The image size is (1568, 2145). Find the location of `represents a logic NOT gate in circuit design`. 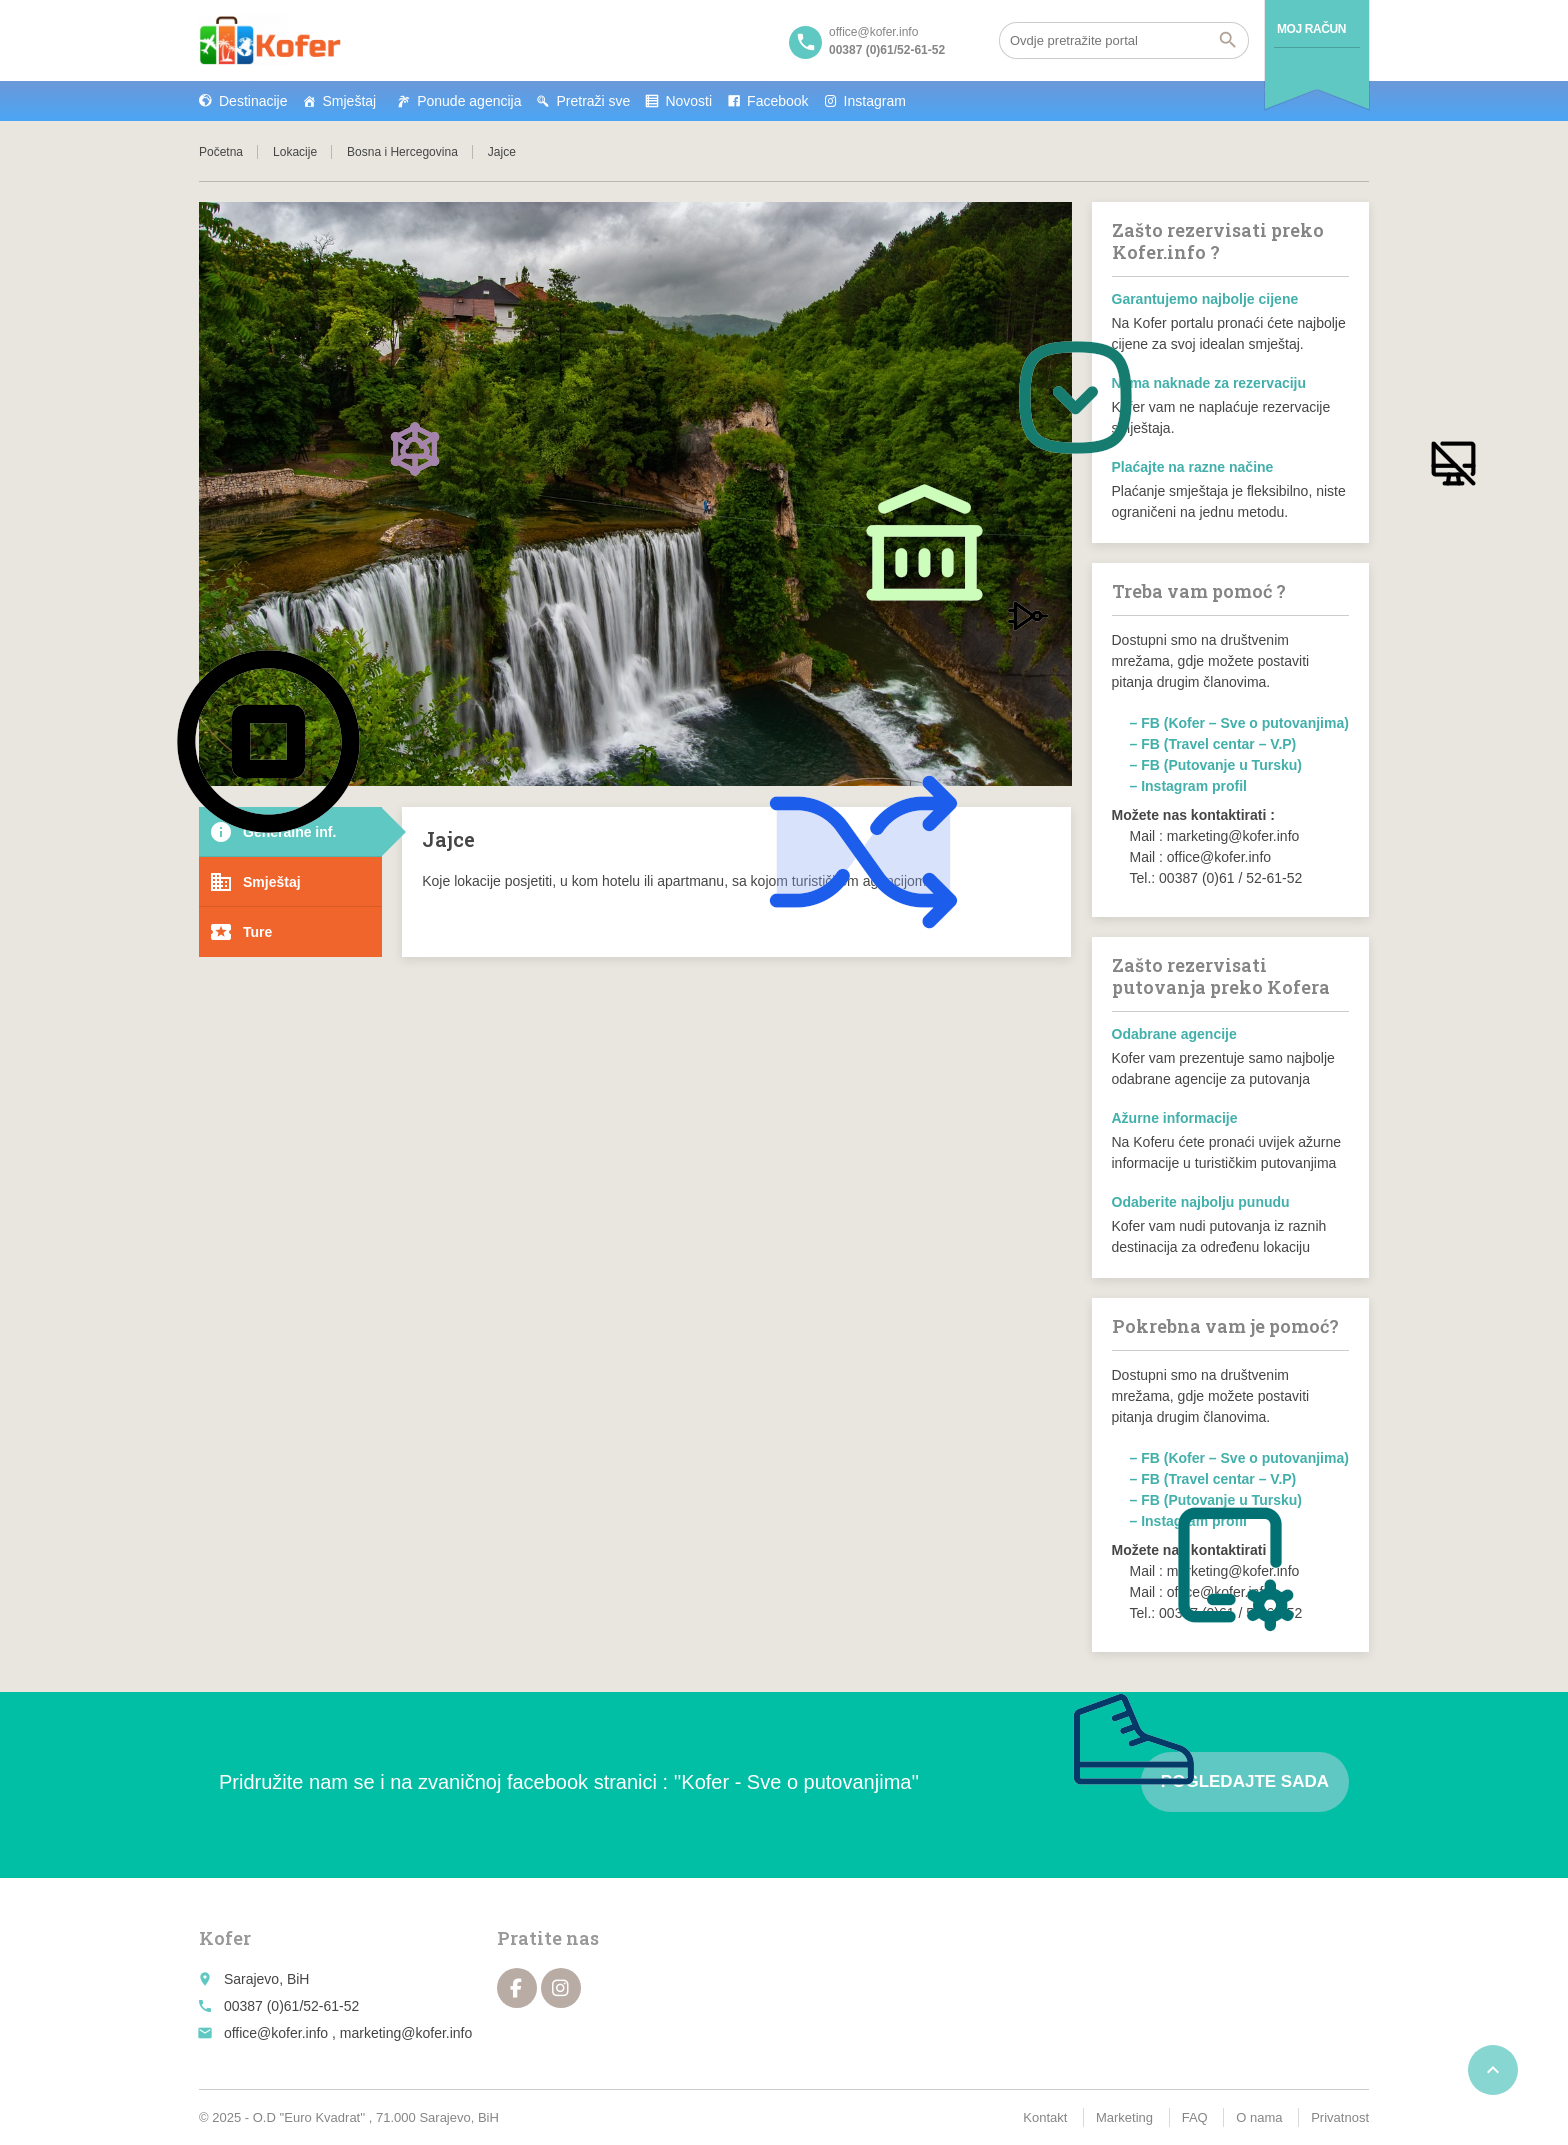

represents a logic NOT gate in circuit design is located at coordinates (1028, 616).